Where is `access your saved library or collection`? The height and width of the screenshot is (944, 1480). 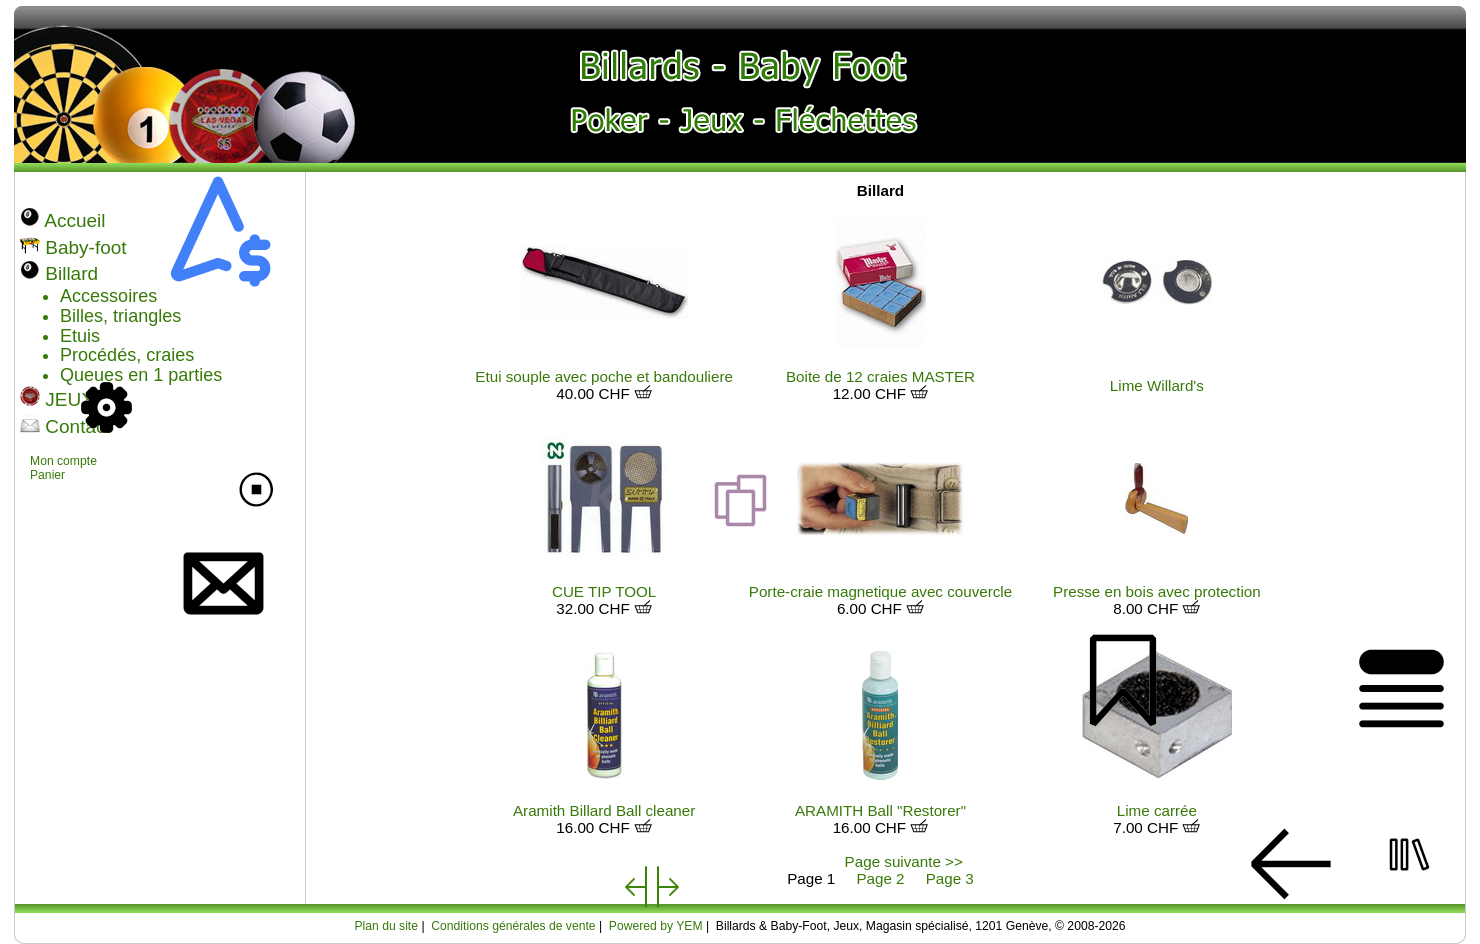
access your saved library or collection is located at coordinates (1408, 854).